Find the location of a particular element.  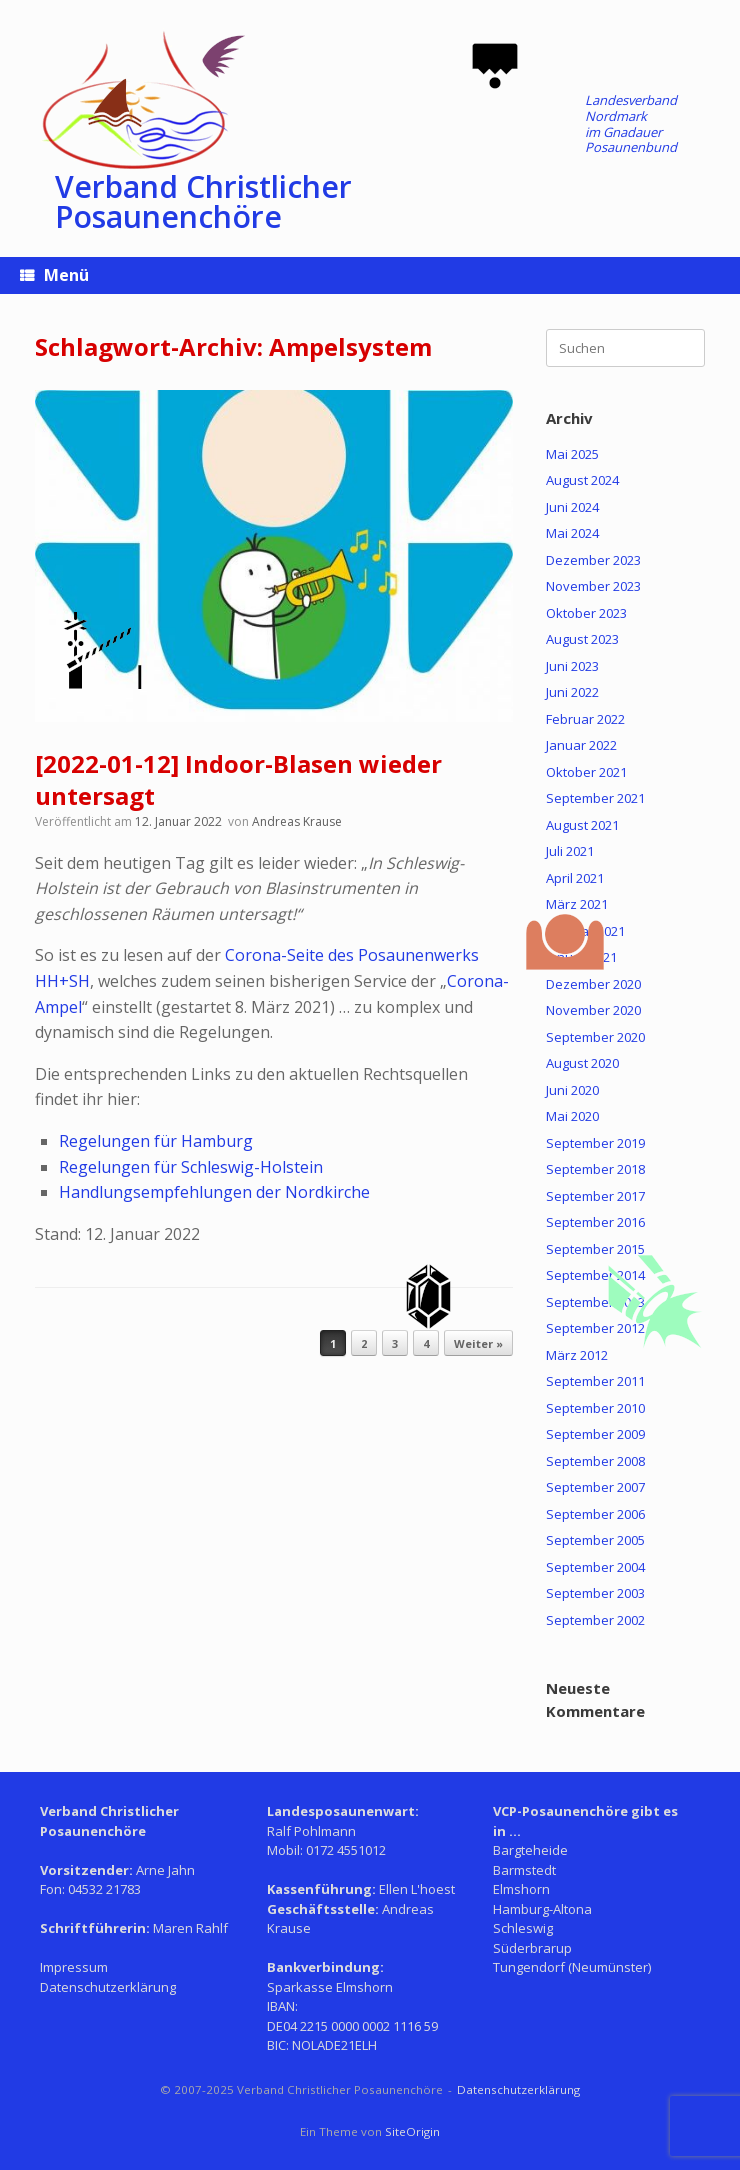

indicates a flying or aerial ability in a game is located at coordinates (224, 56).